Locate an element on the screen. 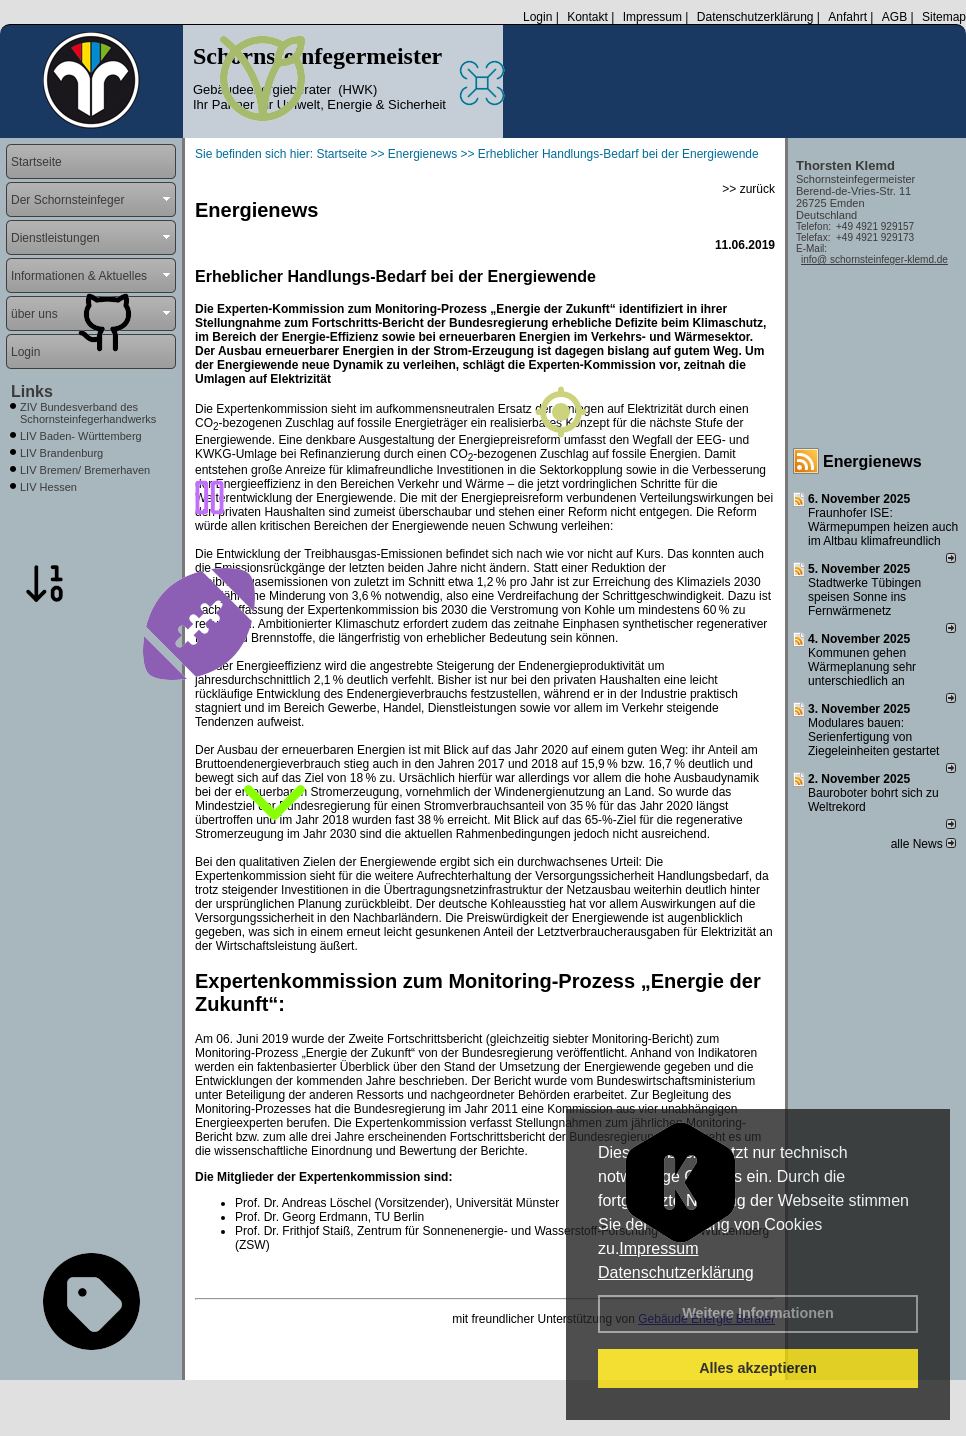  view project on github is located at coordinates (107, 322).